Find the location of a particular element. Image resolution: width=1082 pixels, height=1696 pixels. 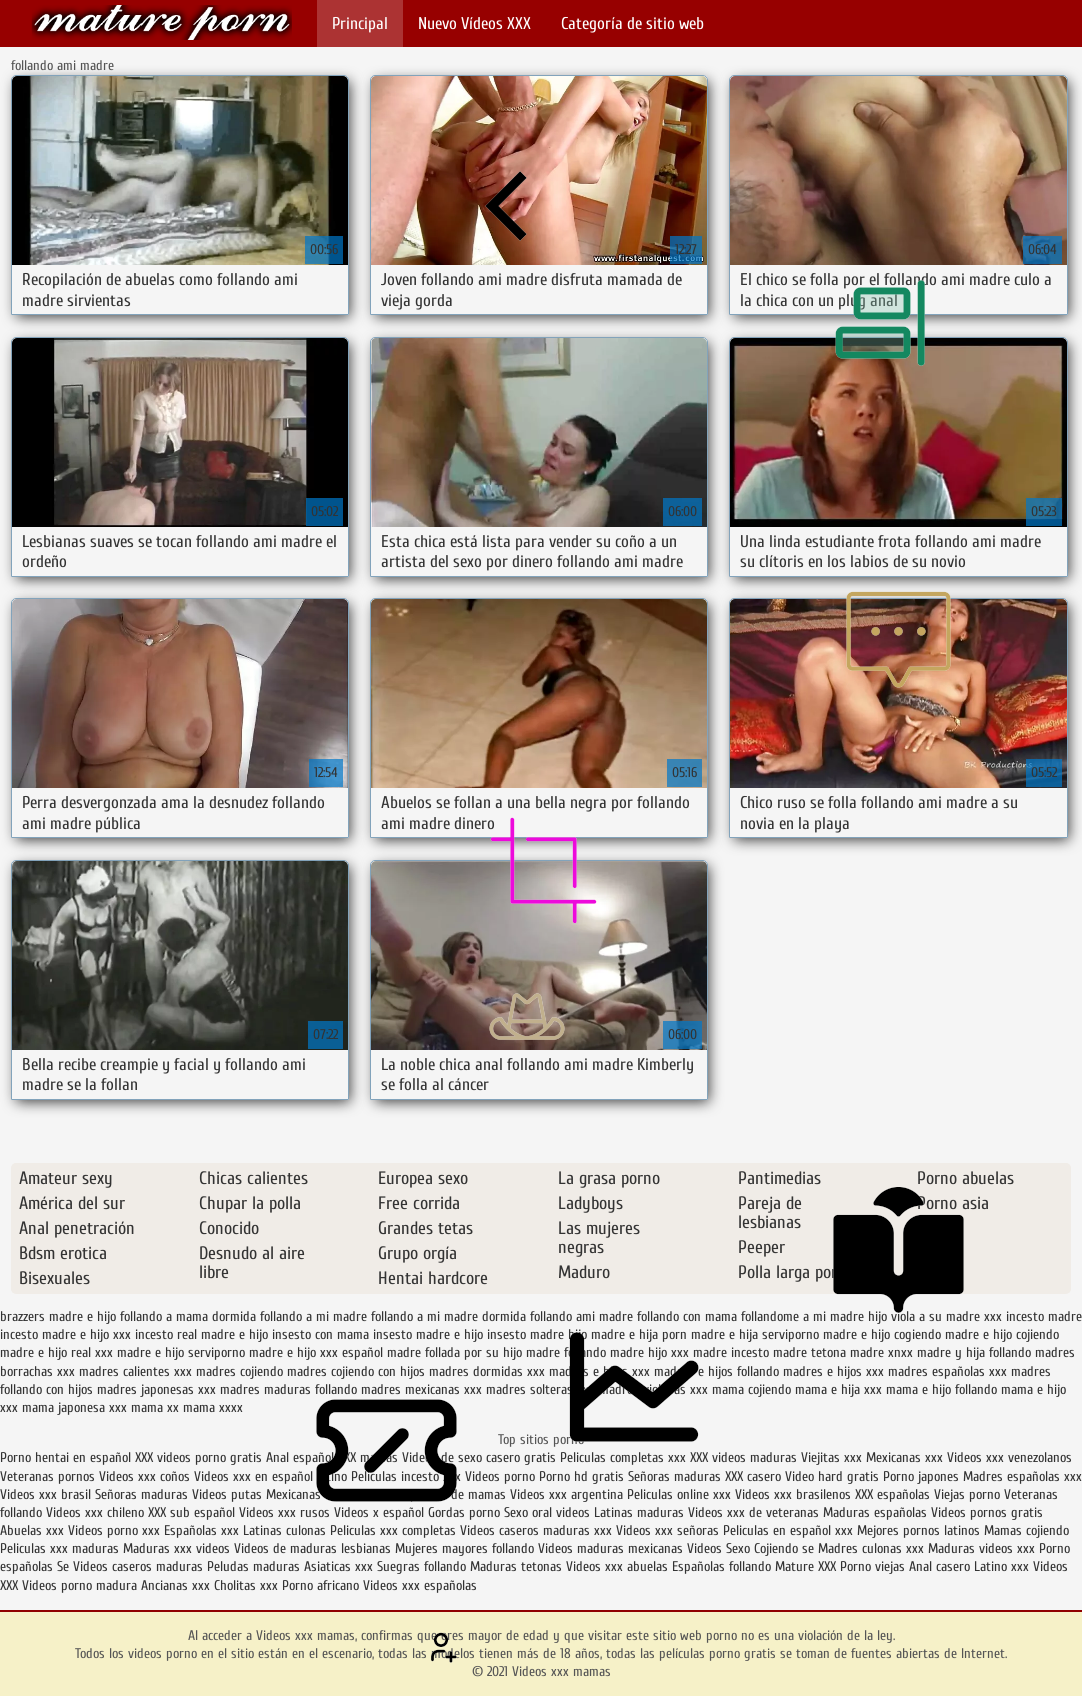

add a new contact or friend is located at coordinates (441, 1647).